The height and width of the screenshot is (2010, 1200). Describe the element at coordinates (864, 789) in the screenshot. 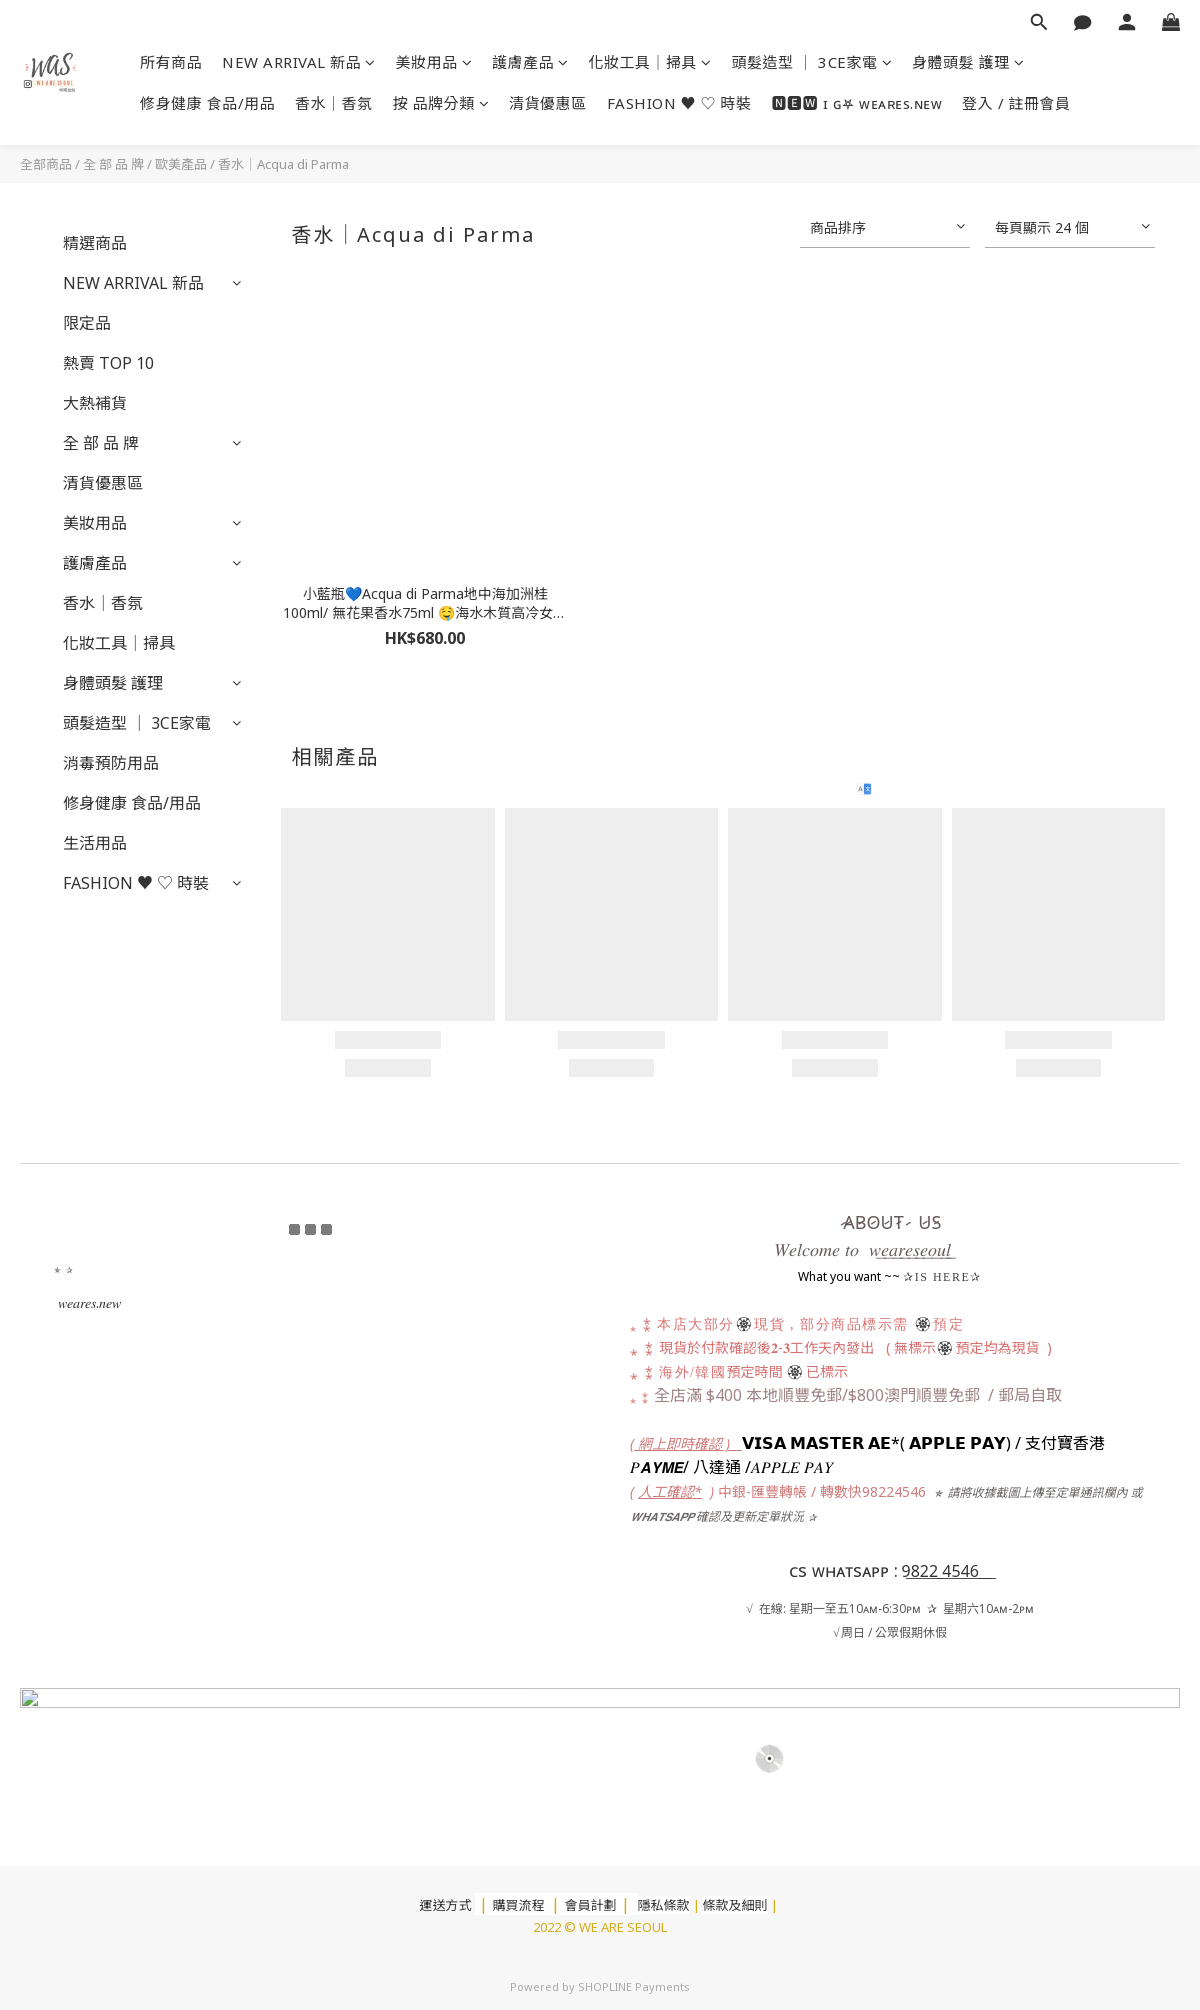

I see `access language and translation settings` at that location.